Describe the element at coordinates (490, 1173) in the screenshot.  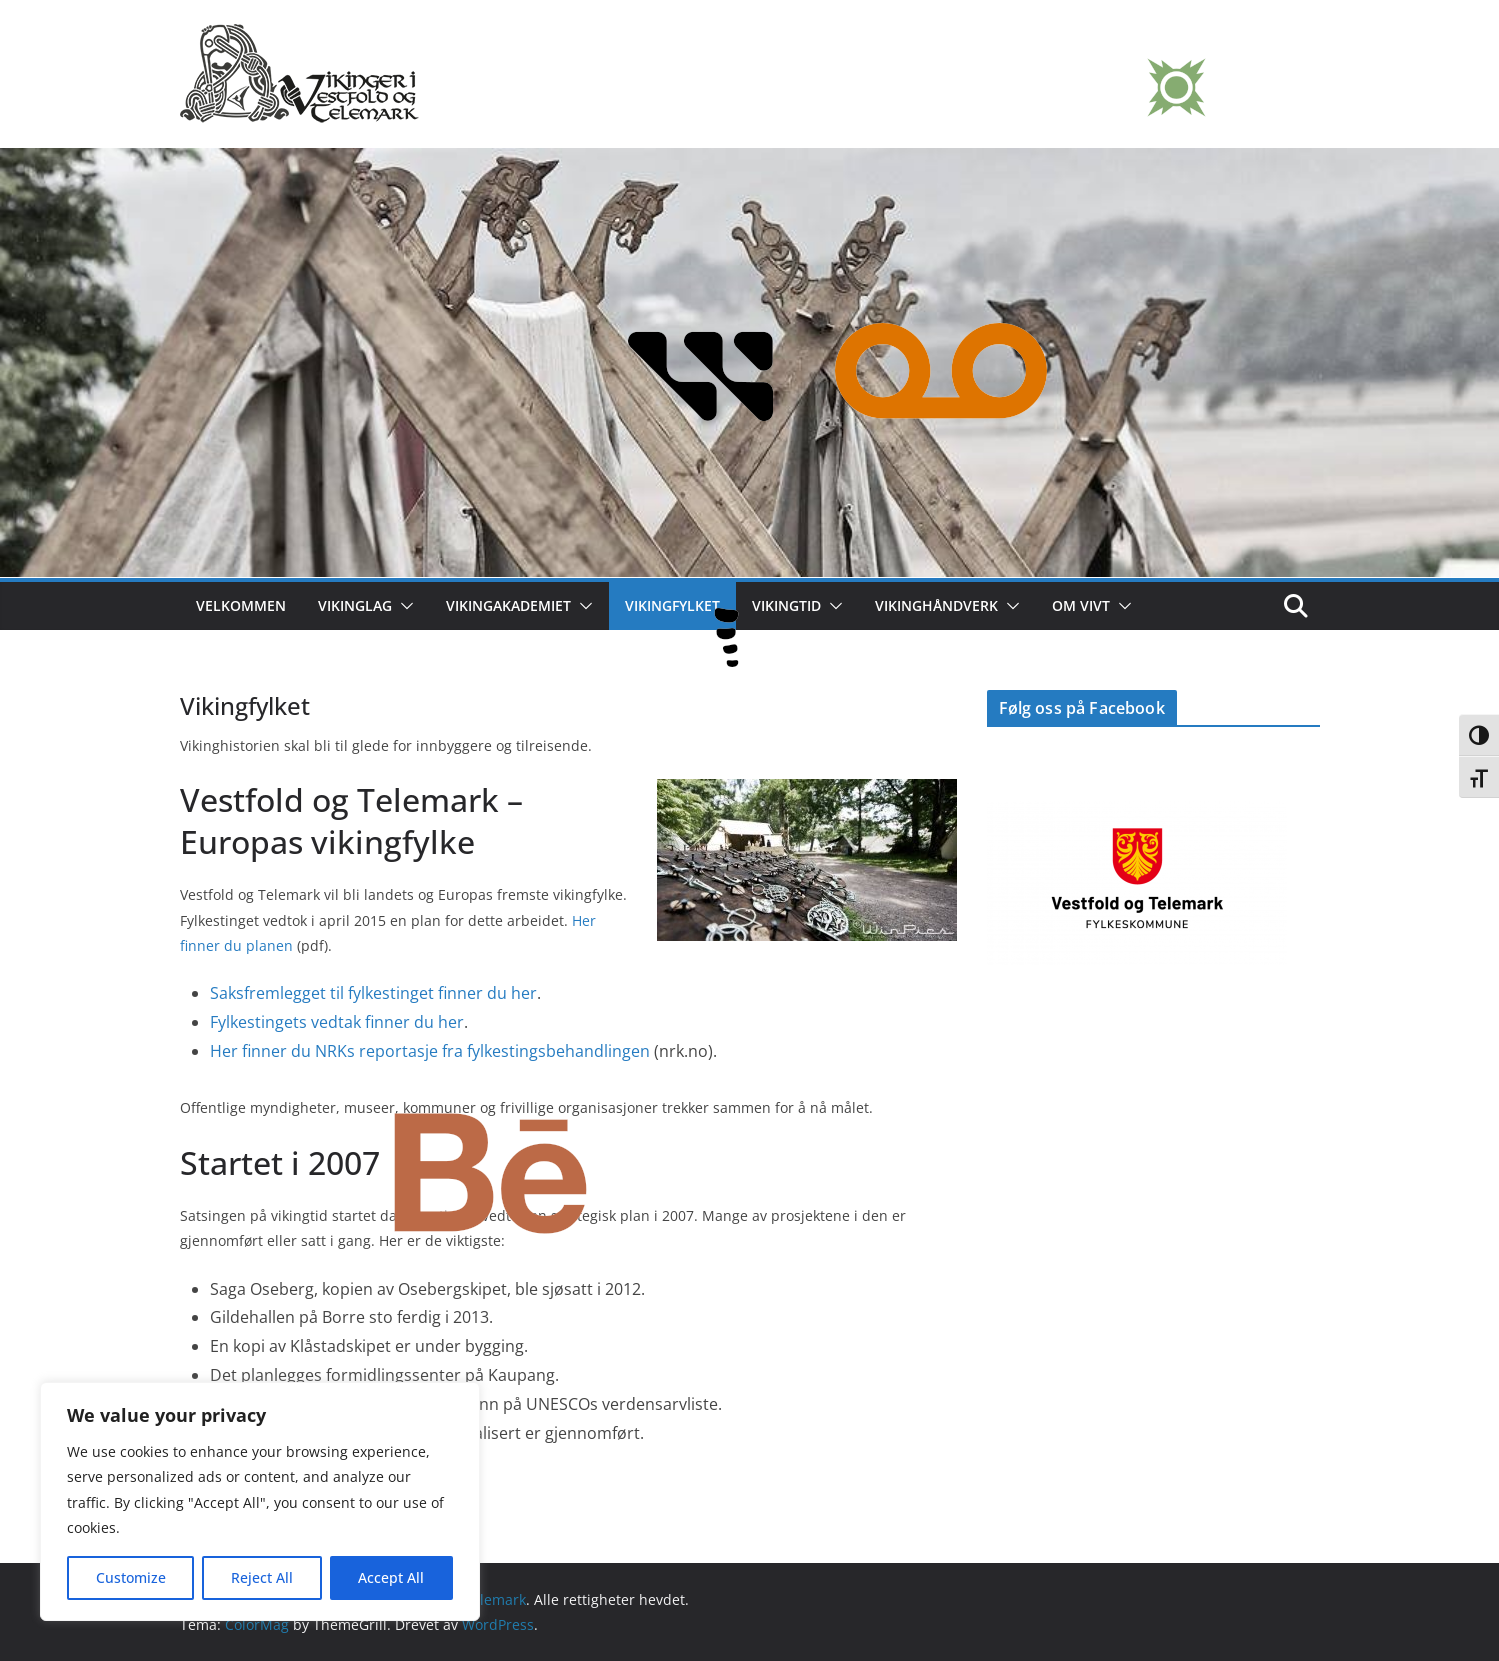
I see `visit behance portfolio` at that location.